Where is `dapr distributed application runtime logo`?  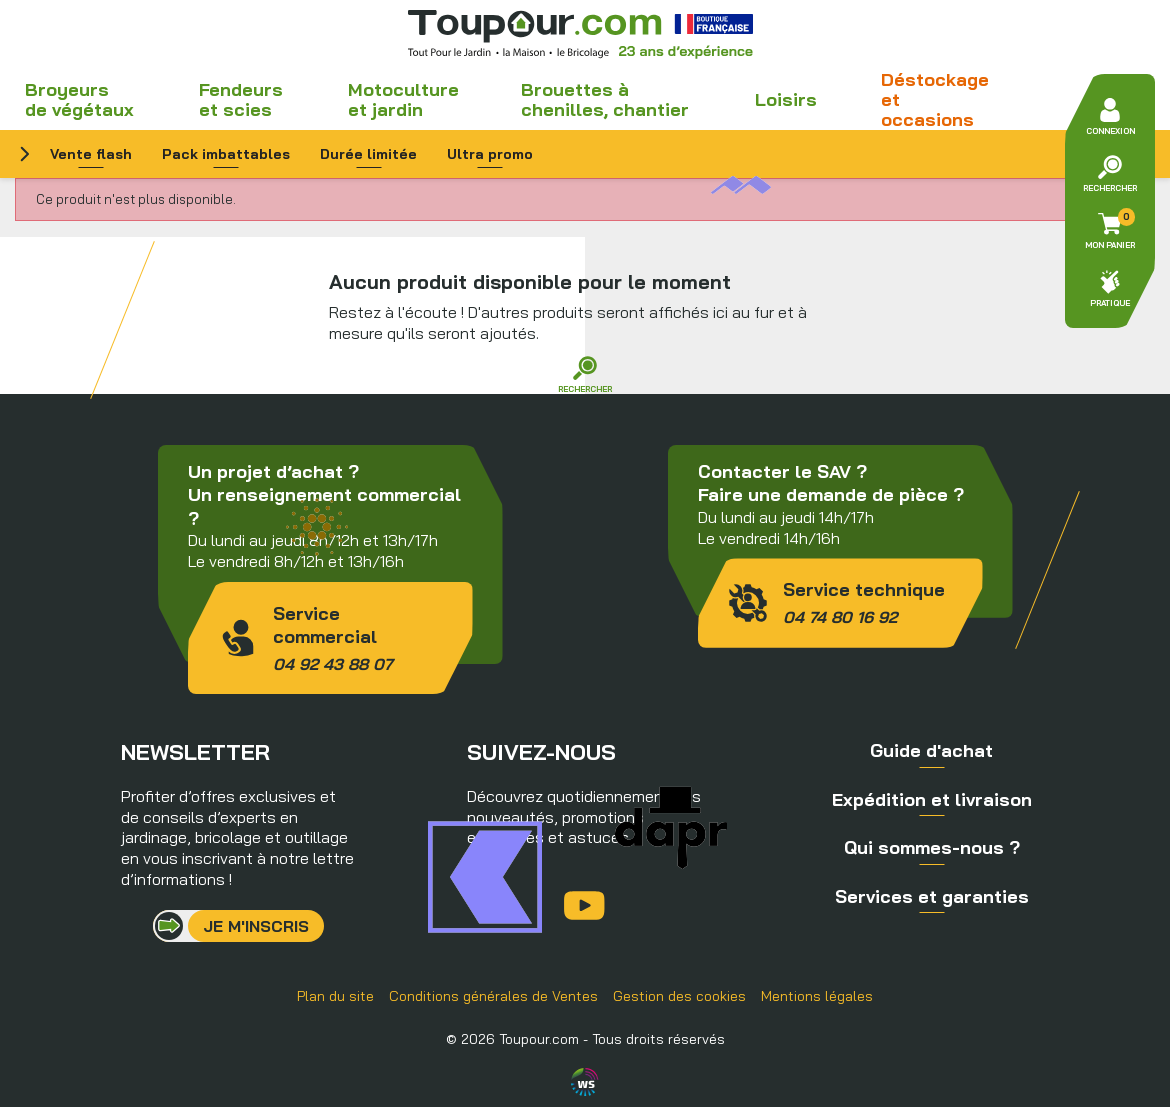
dapr distributed application runtime logo is located at coordinates (671, 828).